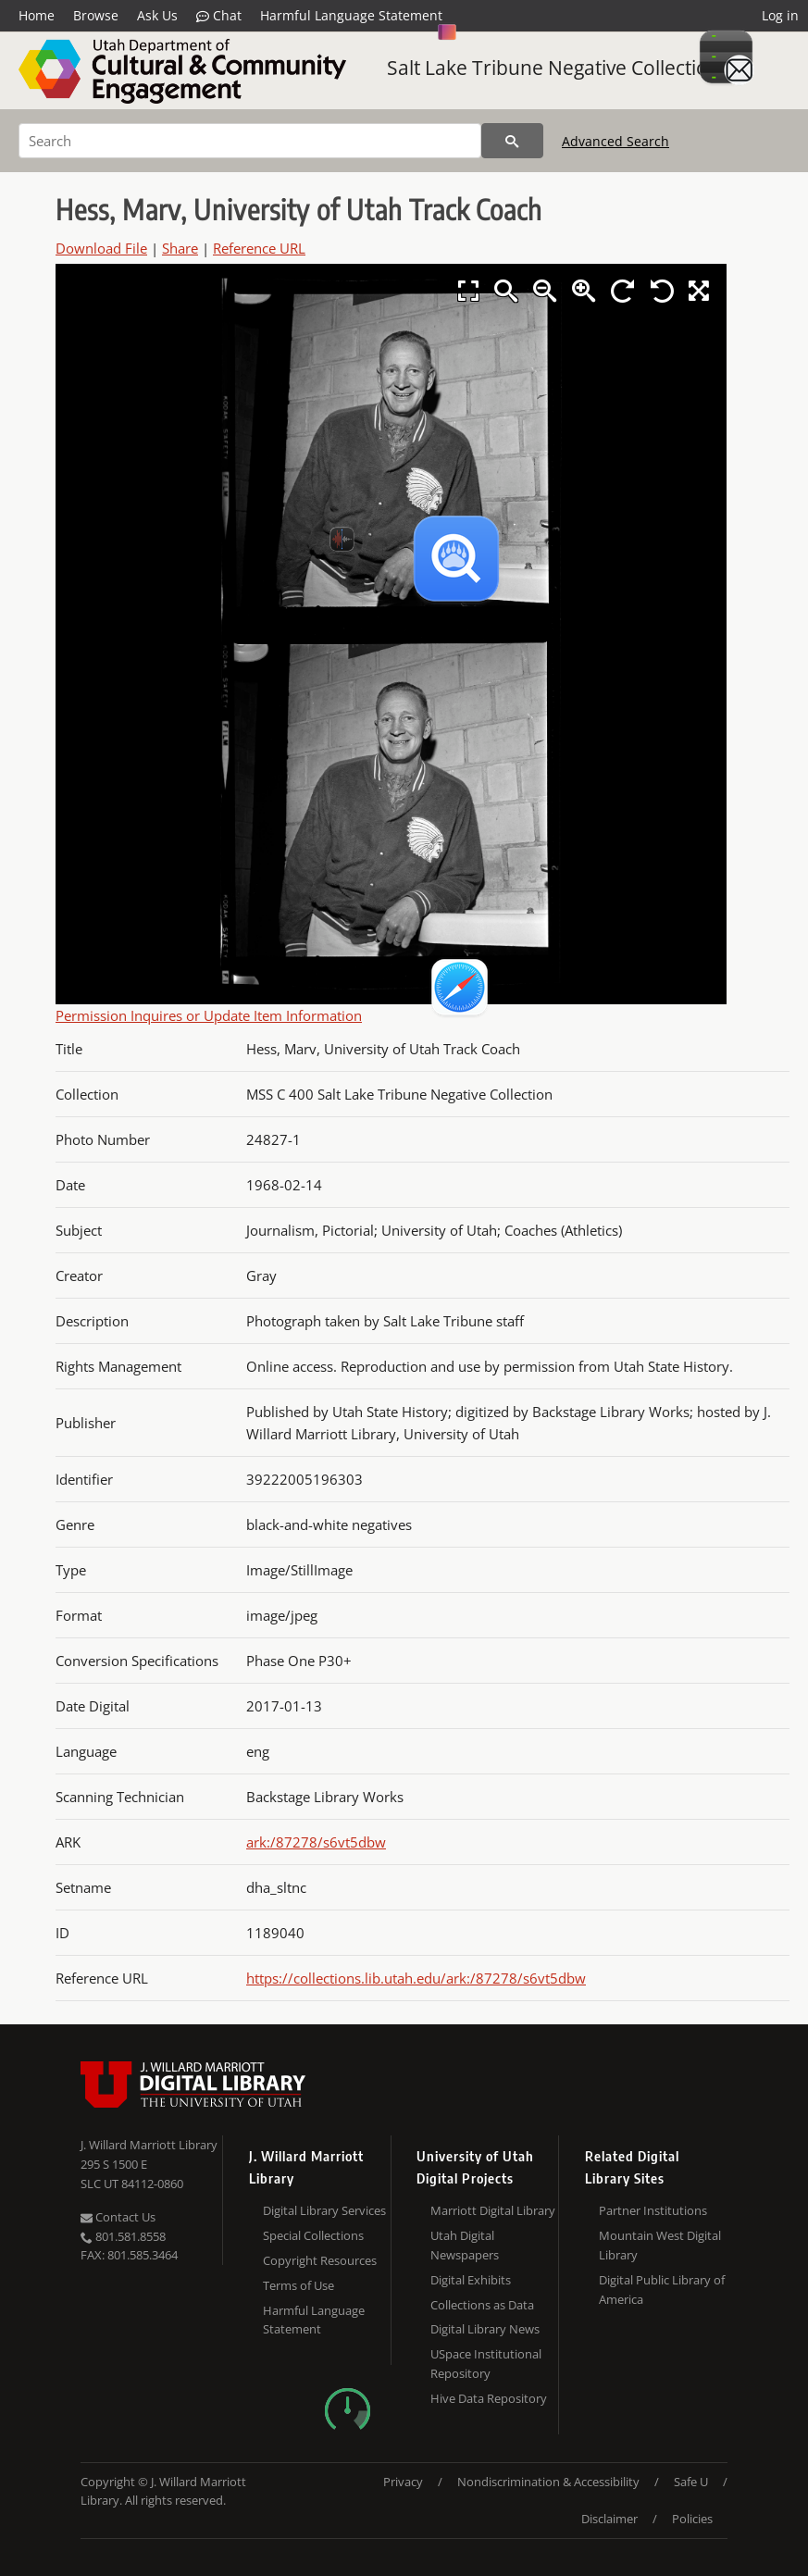  I want to click on open voice memos app, so click(342, 539).